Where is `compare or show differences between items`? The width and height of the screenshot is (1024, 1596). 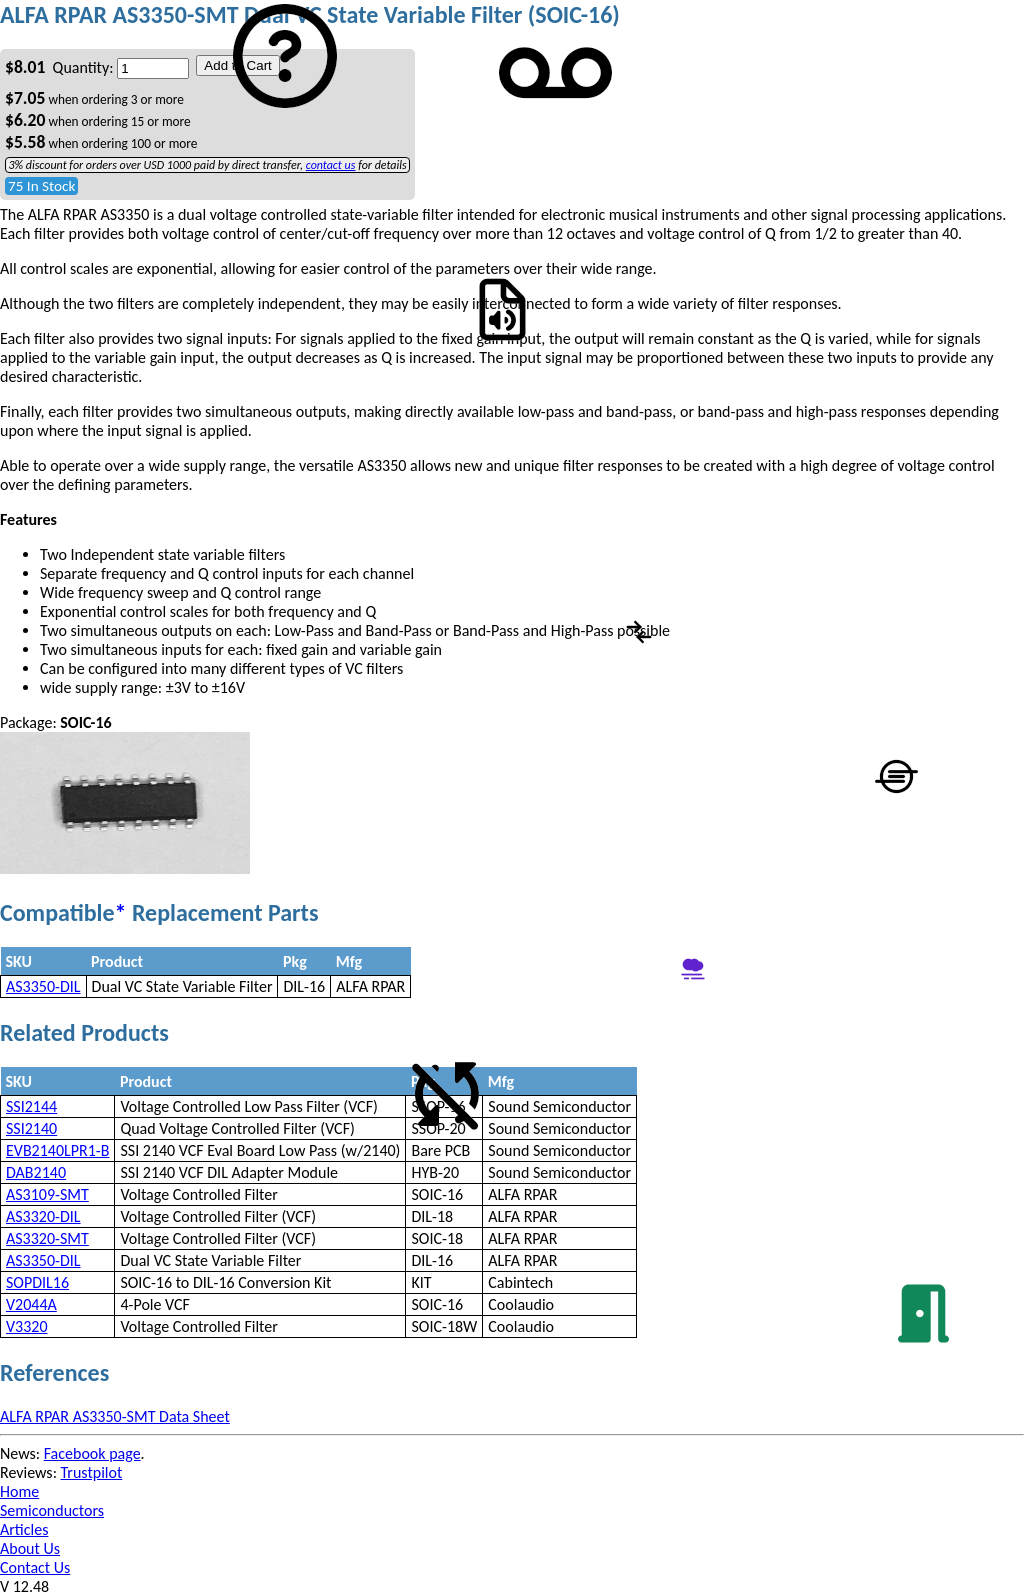 compare or show differences between items is located at coordinates (639, 632).